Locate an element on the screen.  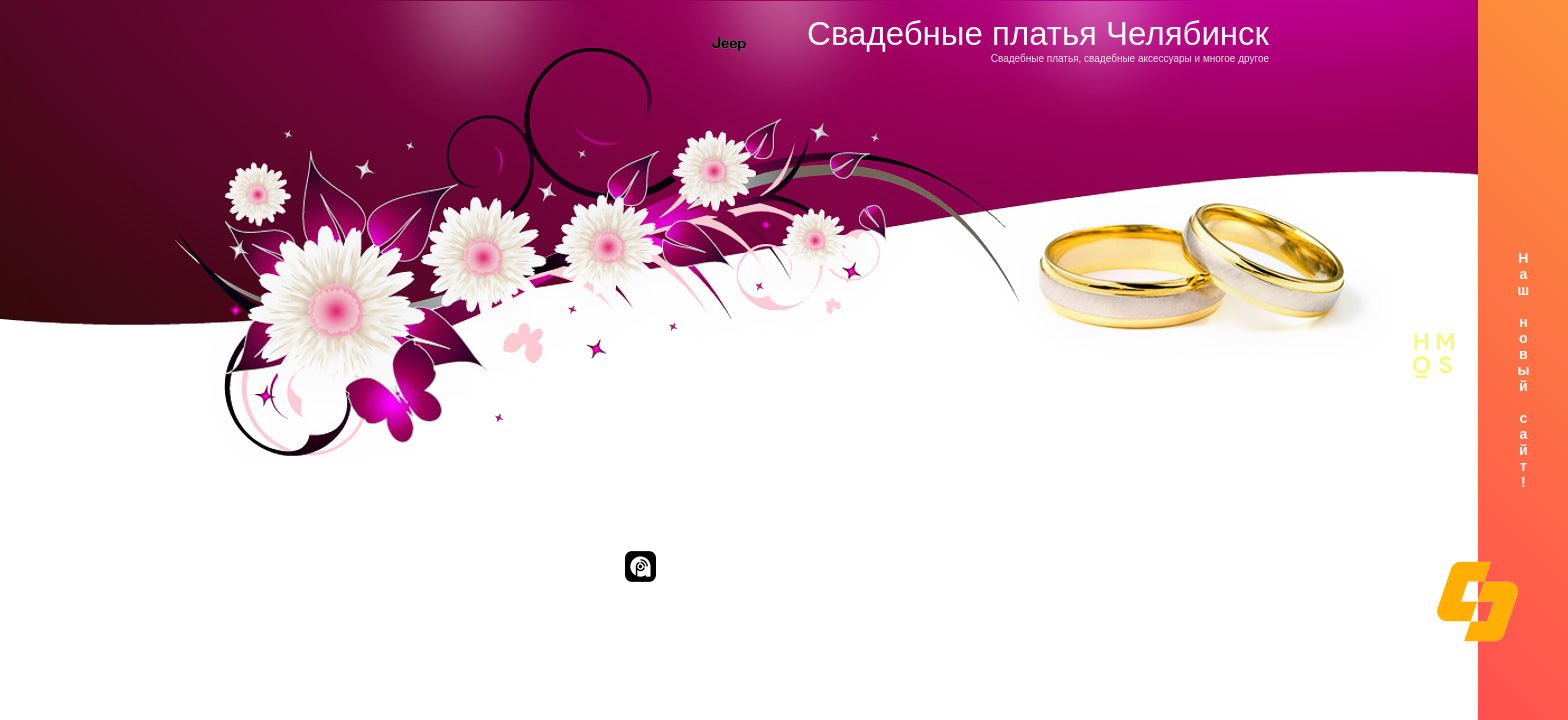
sauce labs logo - a cloud-based testing platform is located at coordinates (1477, 601).